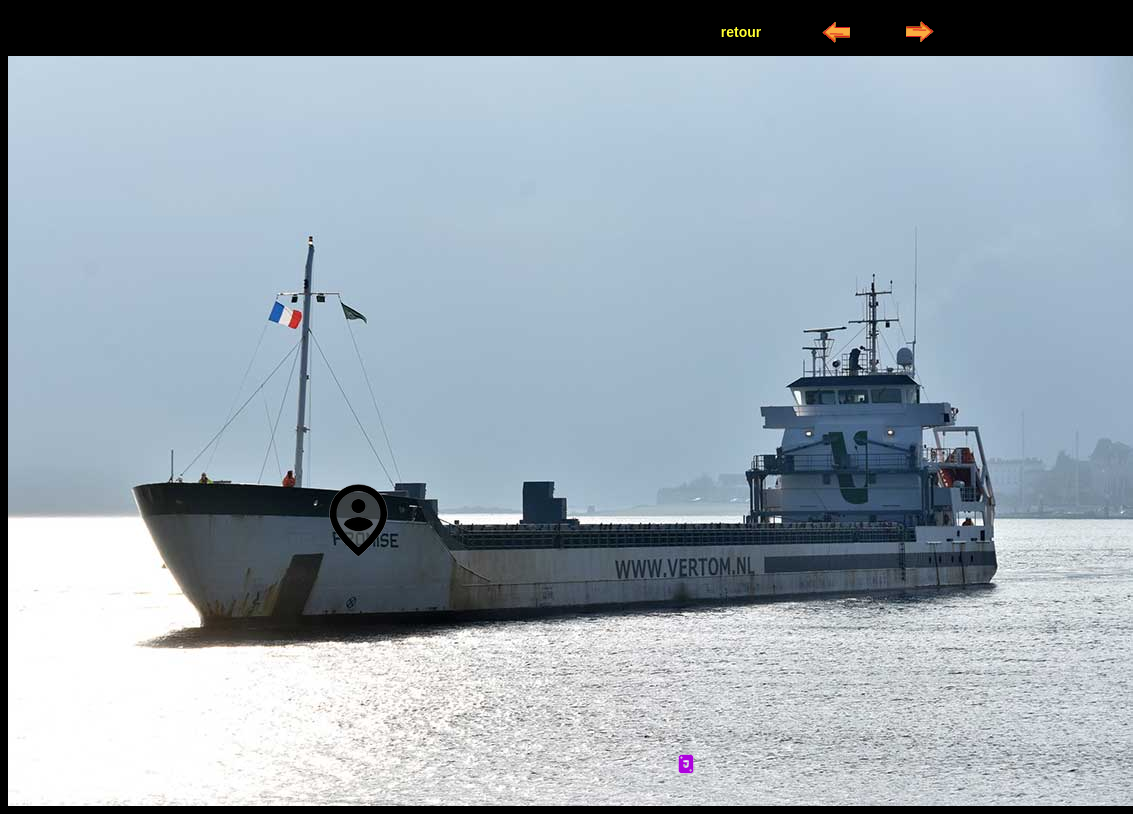 The width and height of the screenshot is (1133, 814). Describe the element at coordinates (358, 520) in the screenshot. I see `view a person's location on the map` at that location.